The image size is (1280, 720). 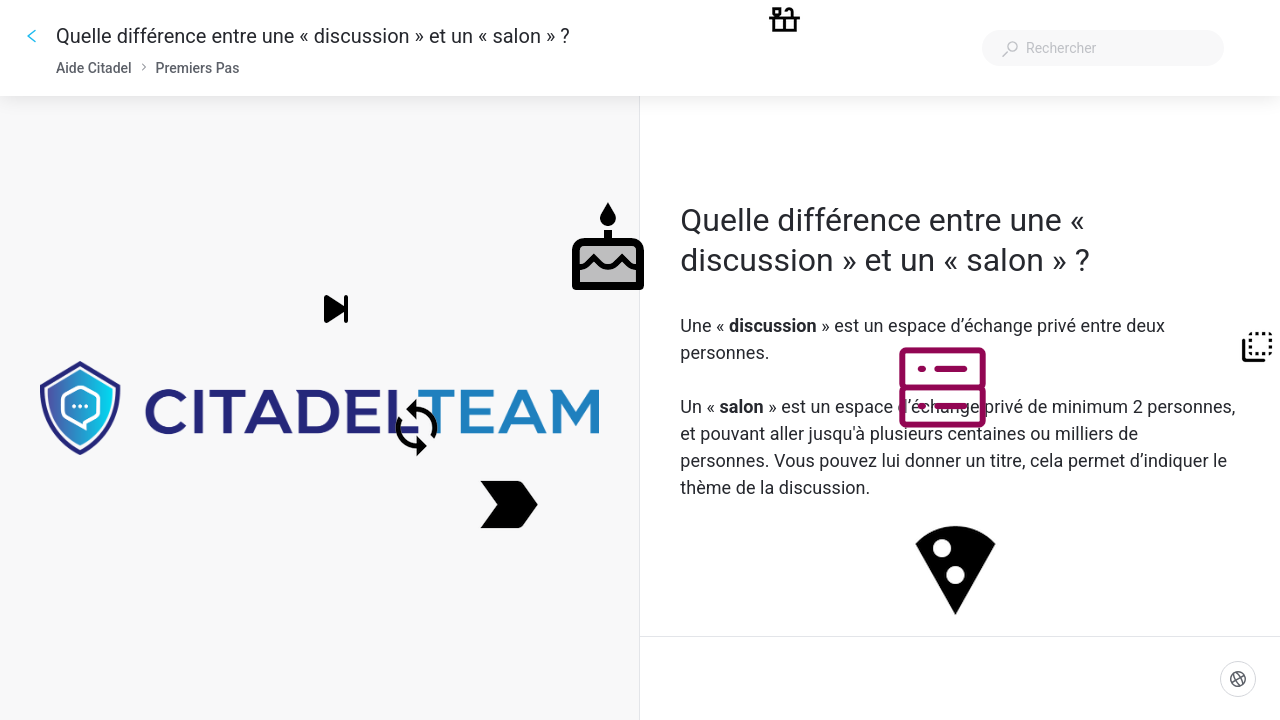 What do you see at coordinates (784, 19) in the screenshot?
I see `browse kitchen countertop options` at bounding box center [784, 19].